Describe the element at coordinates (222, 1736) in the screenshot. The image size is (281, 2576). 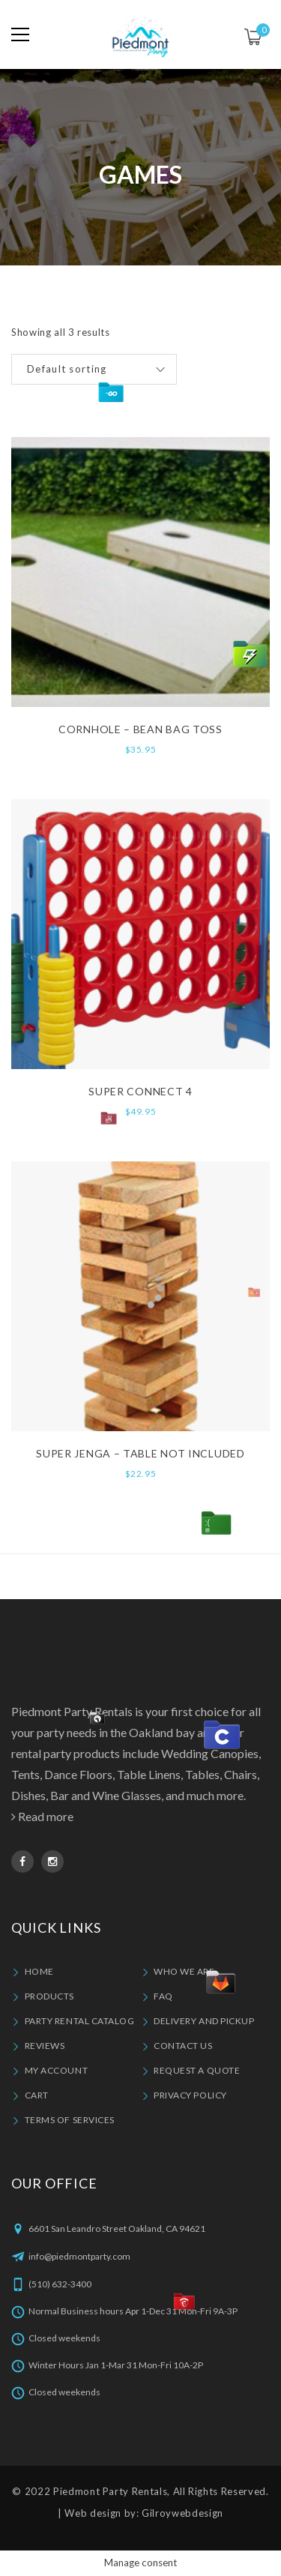
I see `open folder containing C programming files` at that location.